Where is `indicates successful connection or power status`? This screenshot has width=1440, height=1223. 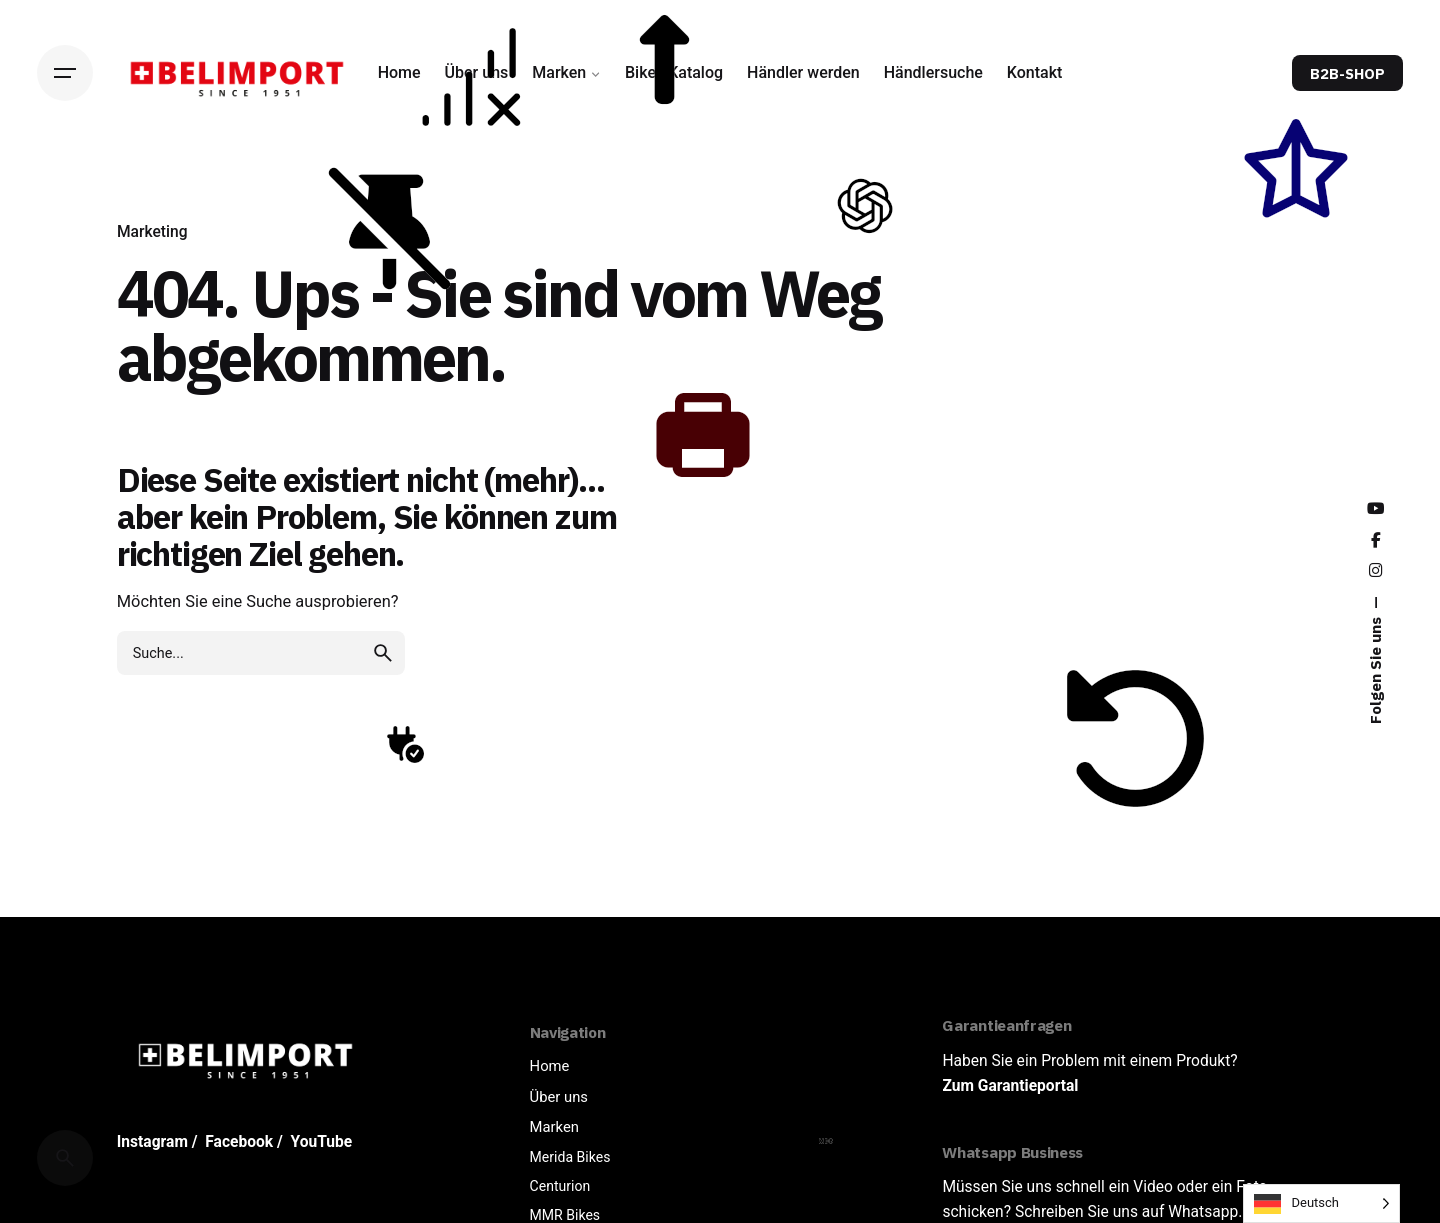
indicates successful connection or power status is located at coordinates (403, 744).